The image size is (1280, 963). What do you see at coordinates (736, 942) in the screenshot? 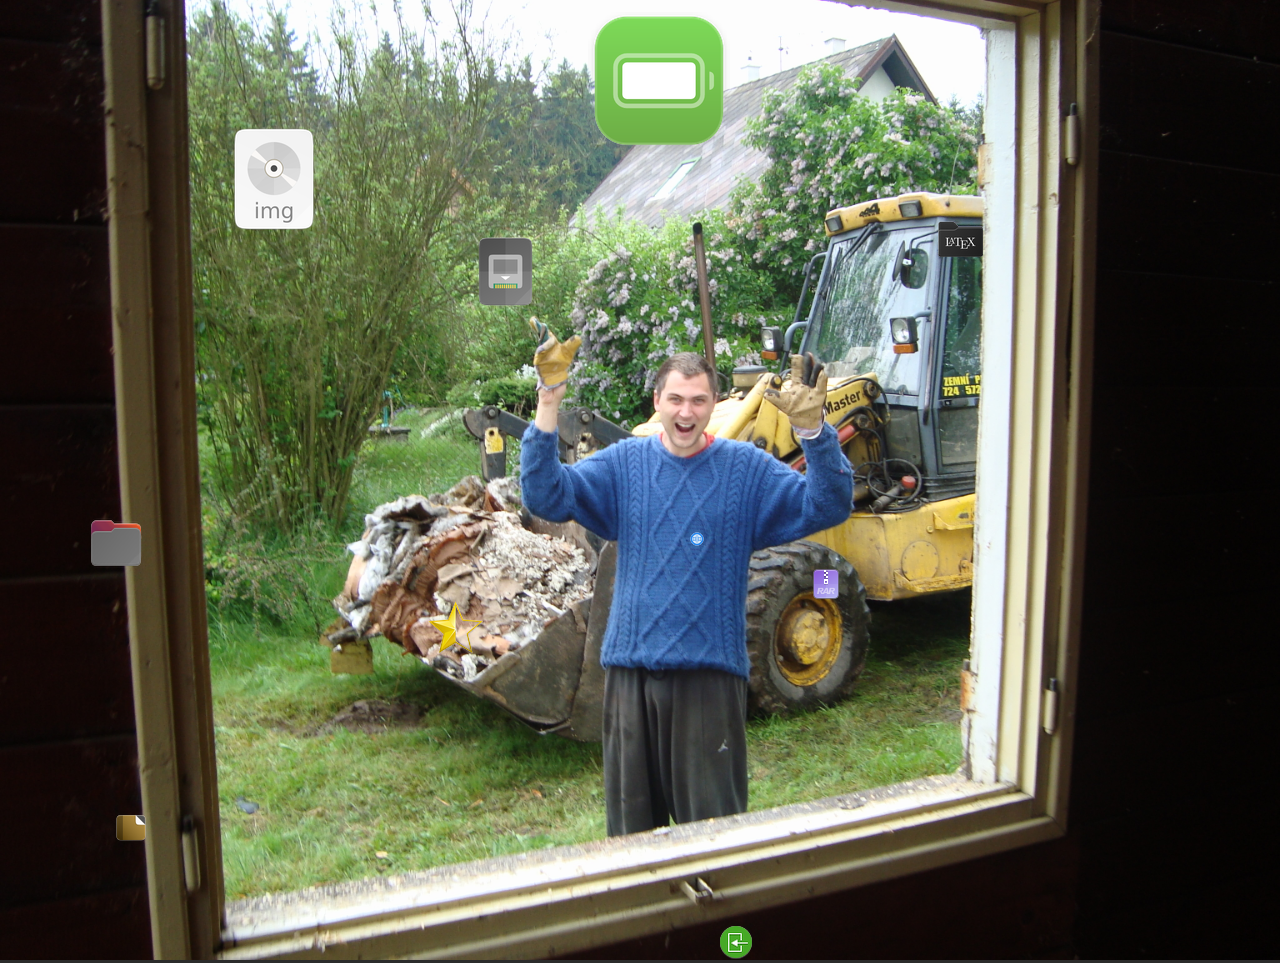
I see `log out of the current session` at bounding box center [736, 942].